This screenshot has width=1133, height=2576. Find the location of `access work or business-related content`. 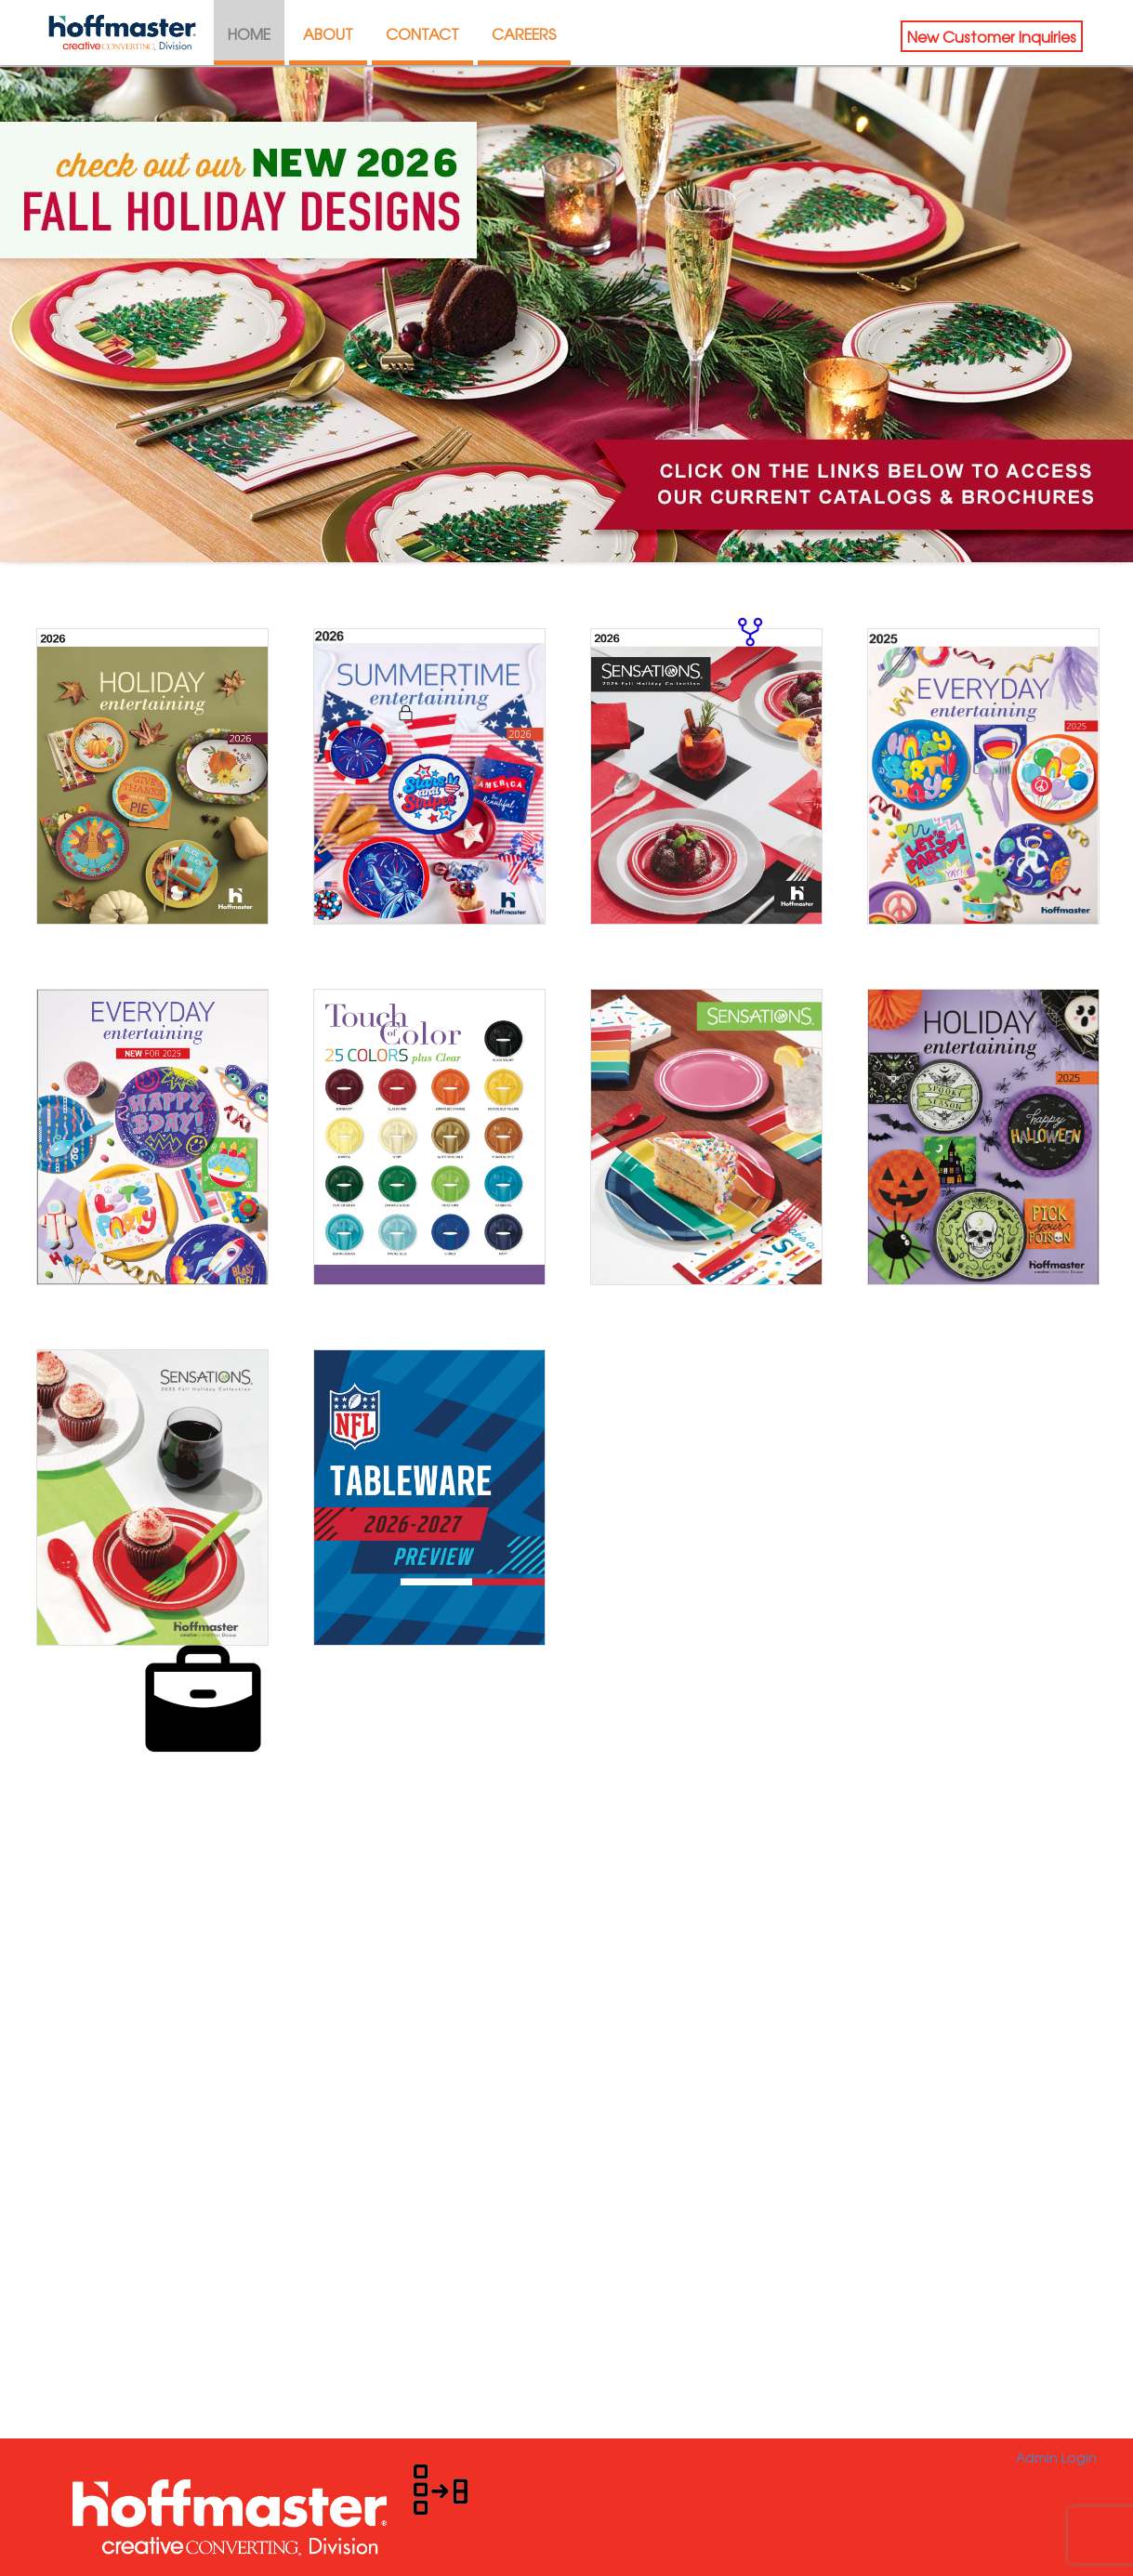

access work or business-related content is located at coordinates (203, 1702).